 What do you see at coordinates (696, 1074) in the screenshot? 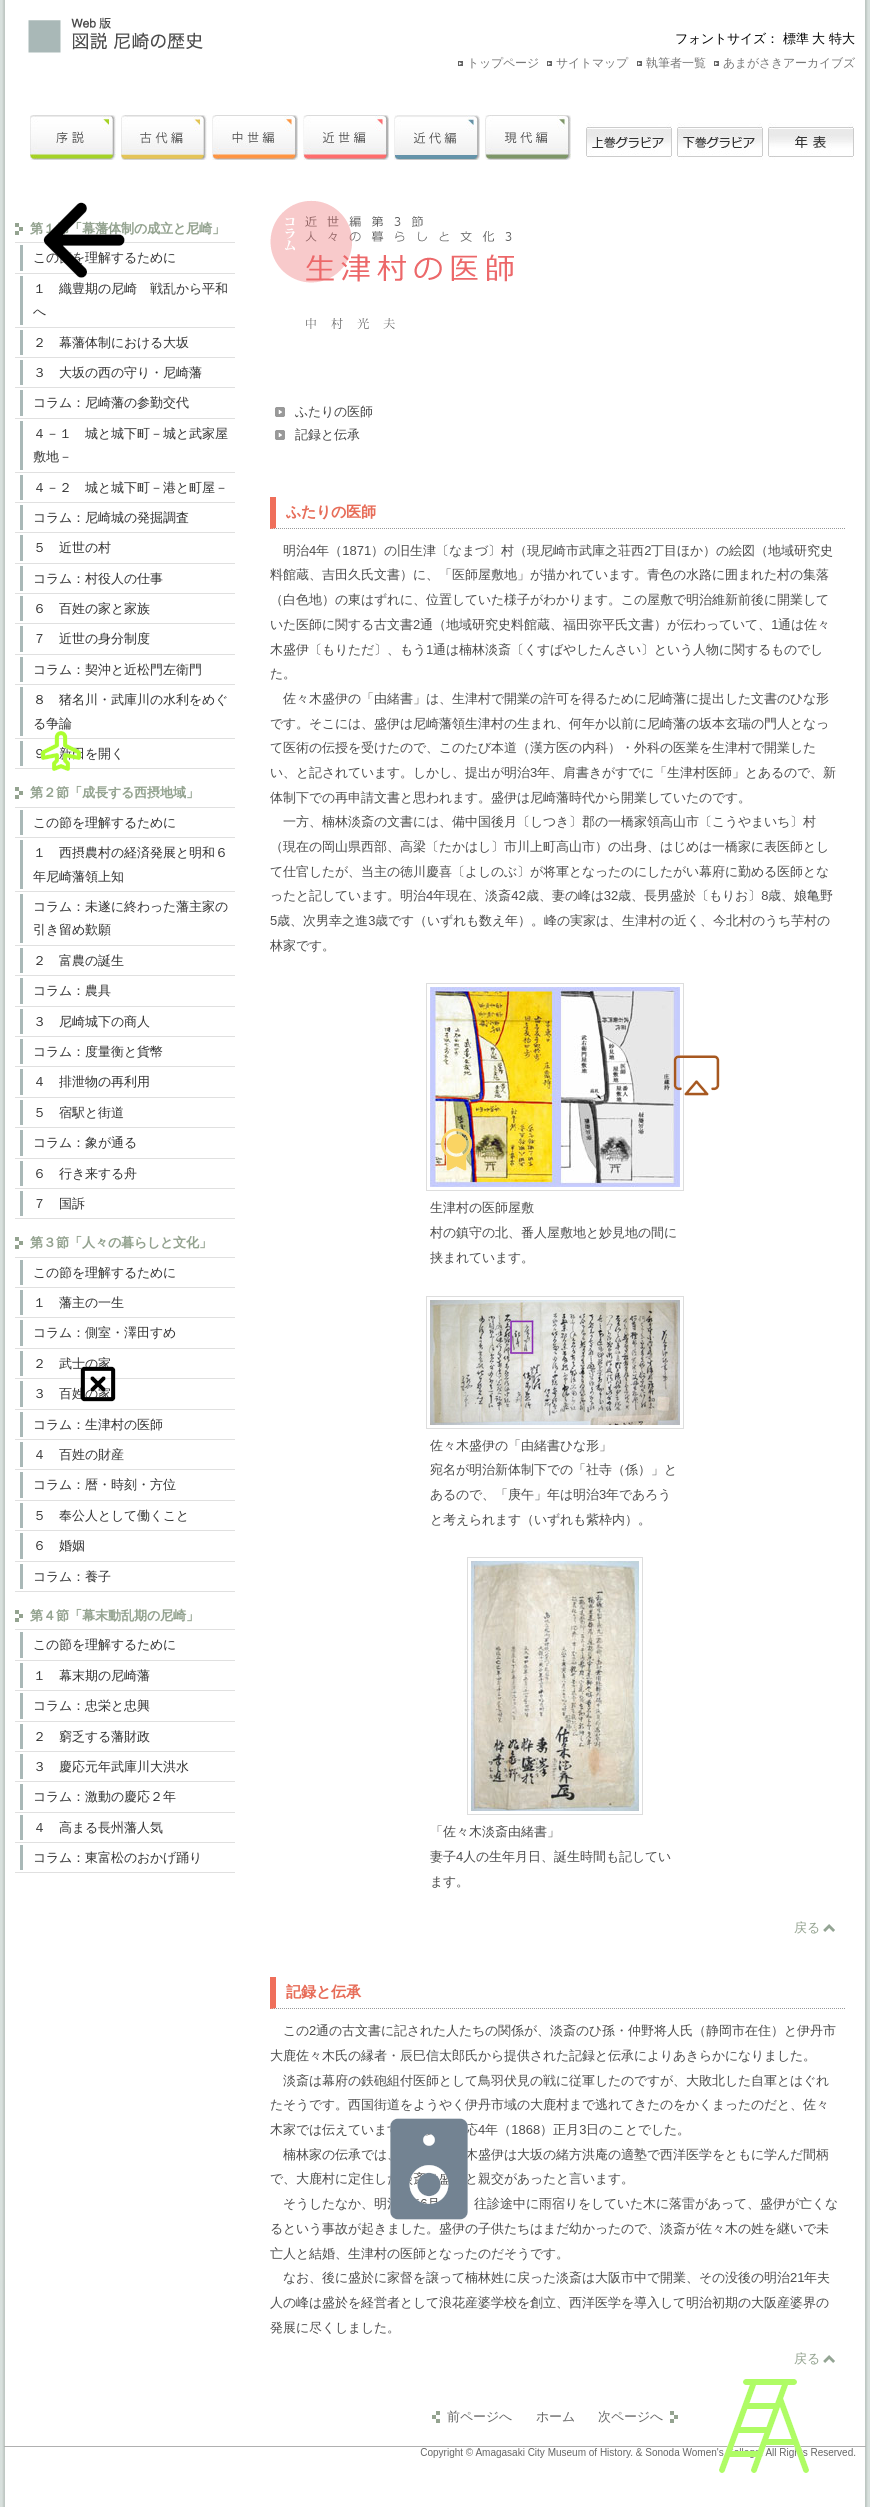
I see `stream content to an external display` at bounding box center [696, 1074].